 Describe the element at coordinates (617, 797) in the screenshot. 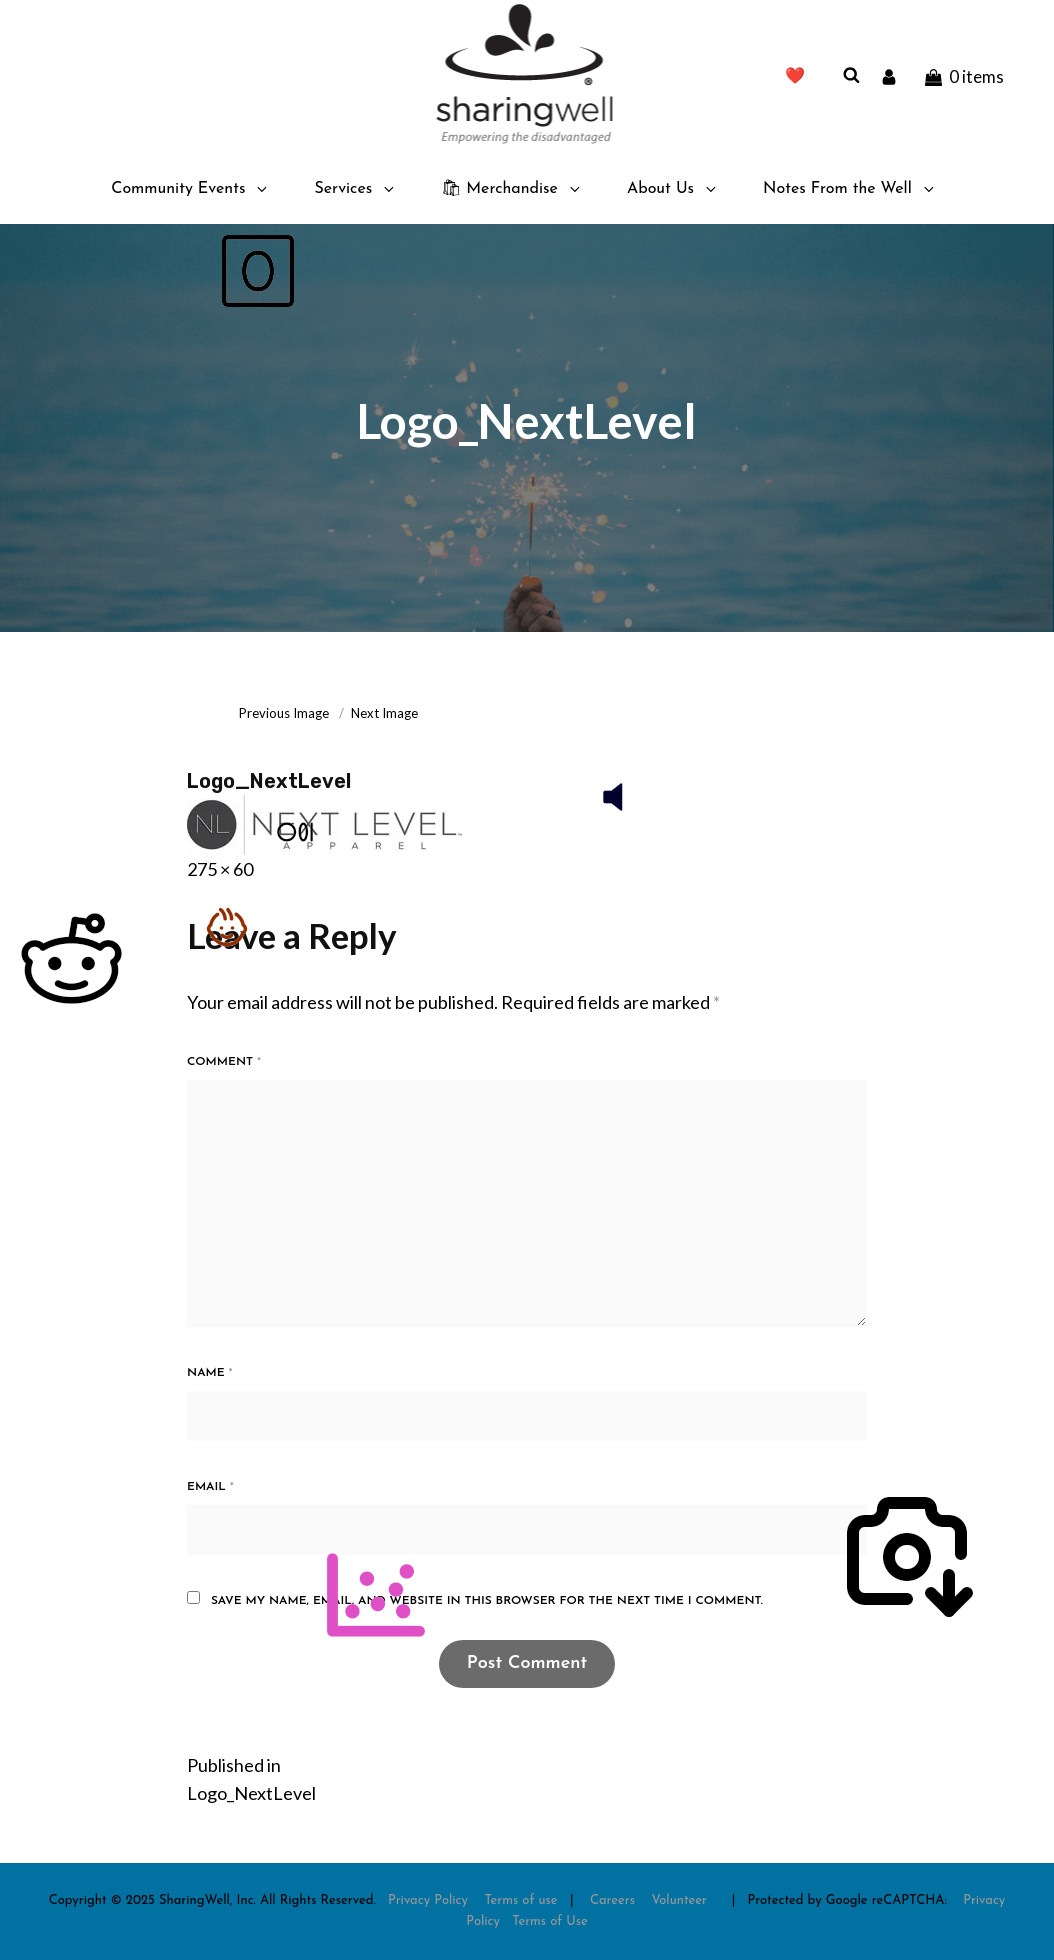

I see `speaker with no audio output` at that location.